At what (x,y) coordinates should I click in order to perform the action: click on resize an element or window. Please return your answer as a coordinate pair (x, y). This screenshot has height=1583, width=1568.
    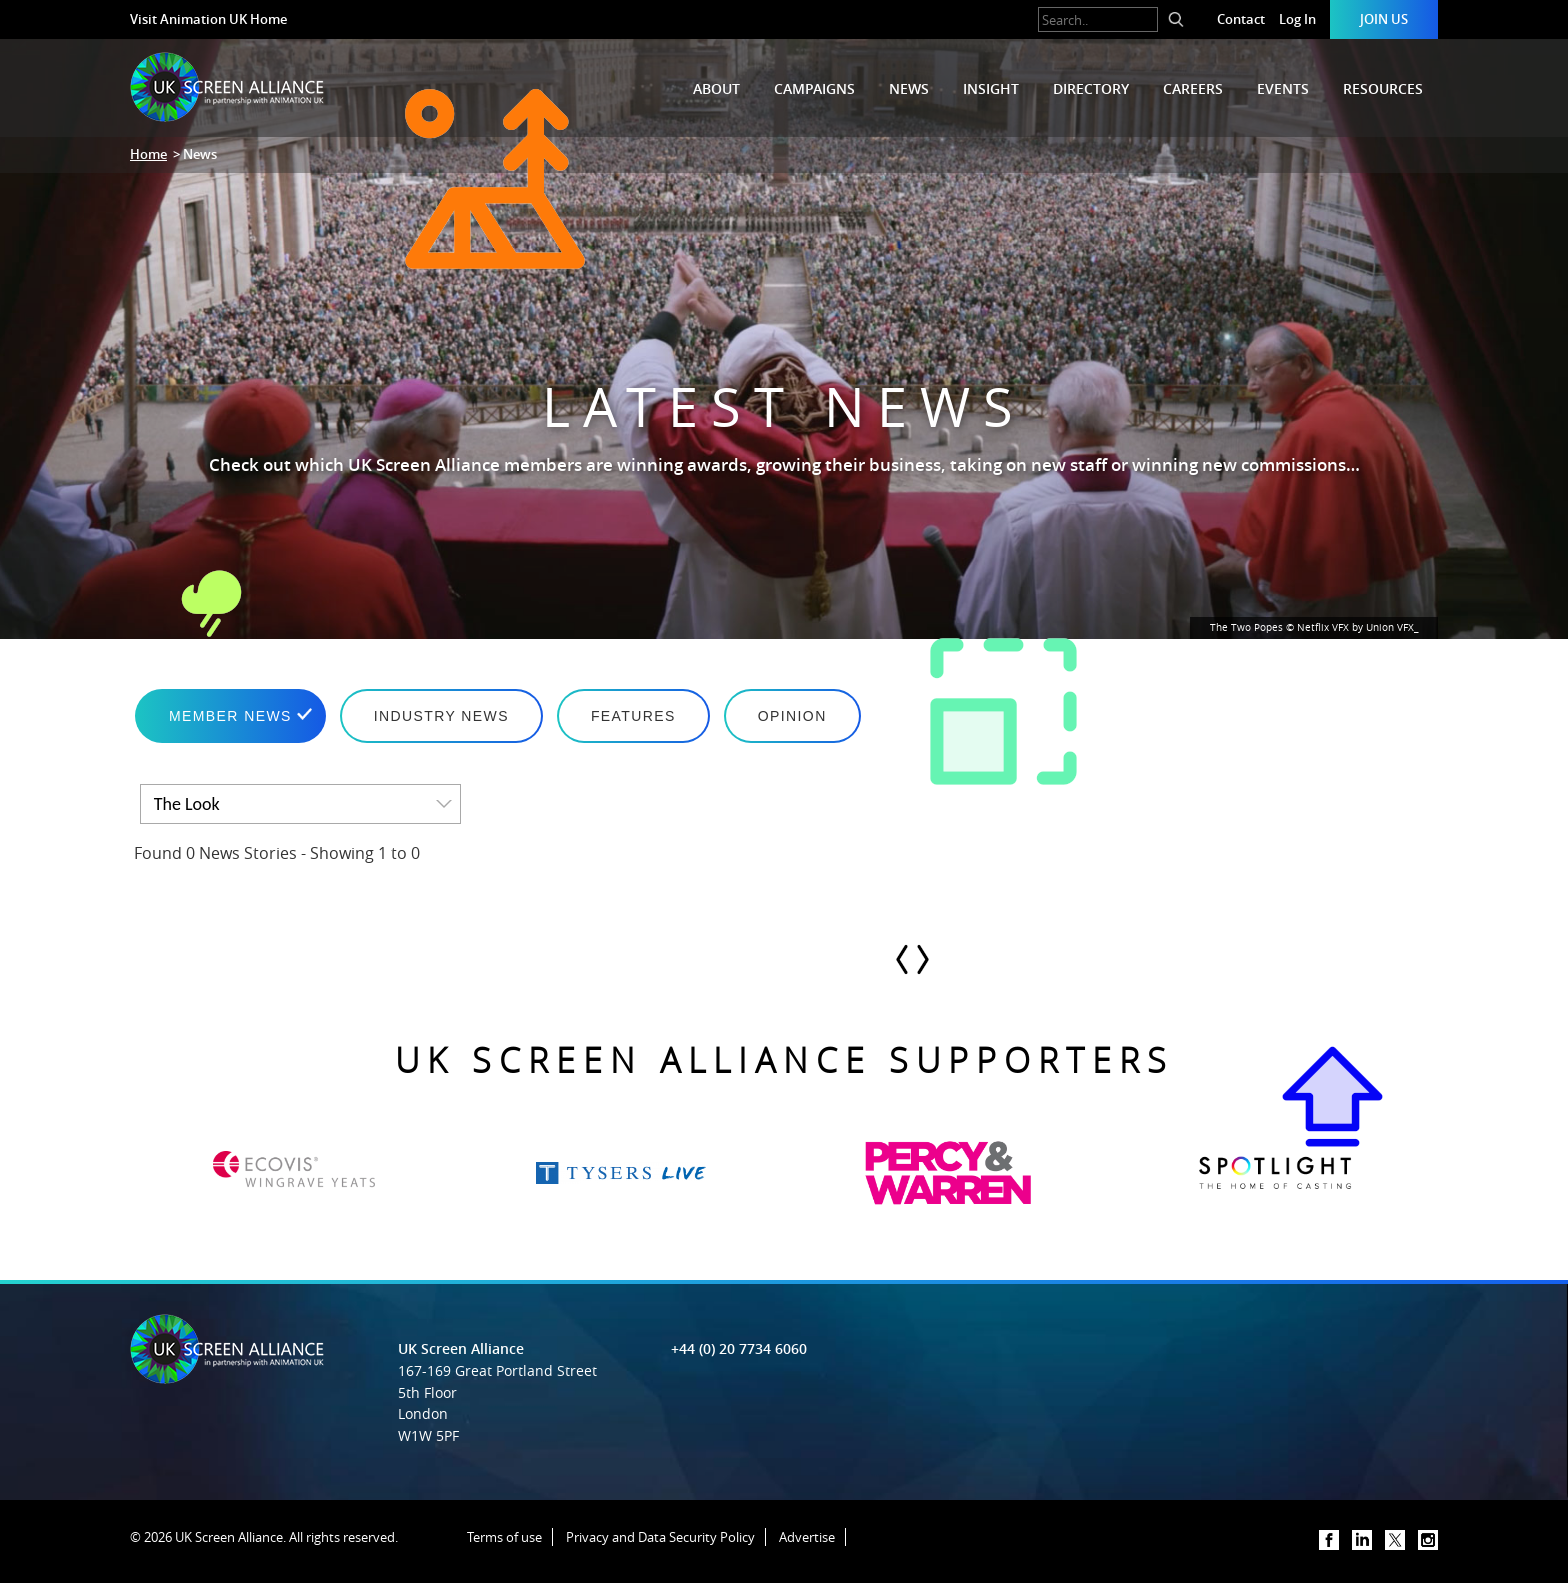
    Looking at the image, I should click on (1003, 711).